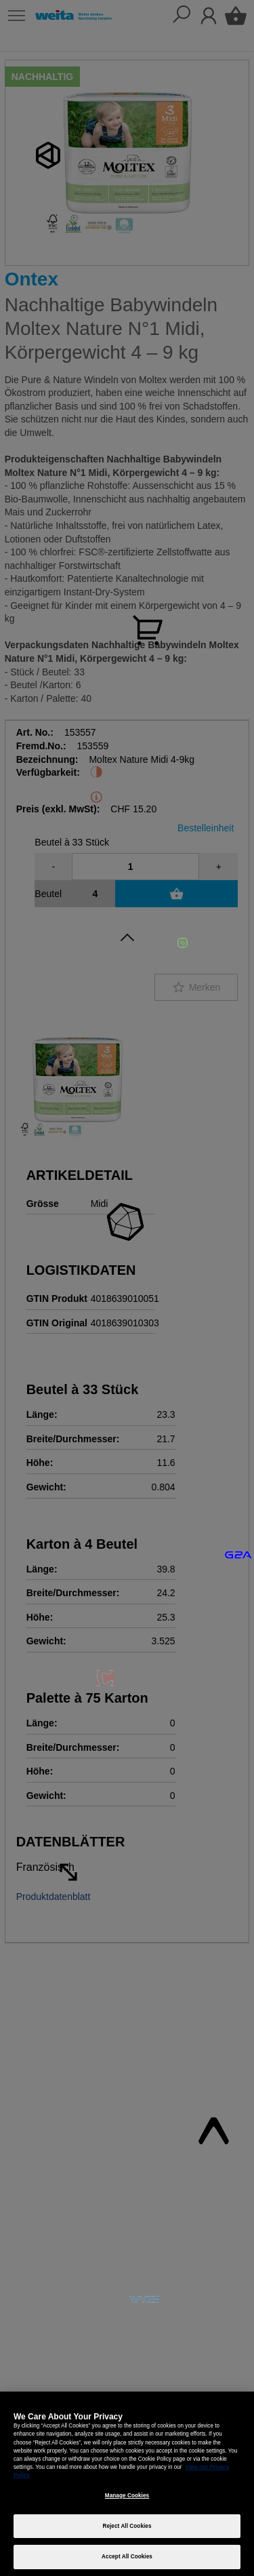 This screenshot has width=254, height=2576. What do you see at coordinates (68, 1872) in the screenshot?
I see `expand content to full screen` at bounding box center [68, 1872].